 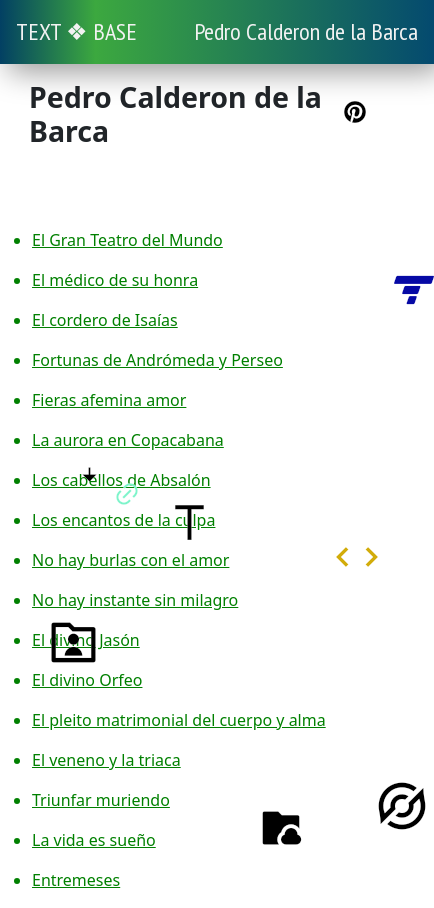 I want to click on insert or edit text, so click(x=189, y=521).